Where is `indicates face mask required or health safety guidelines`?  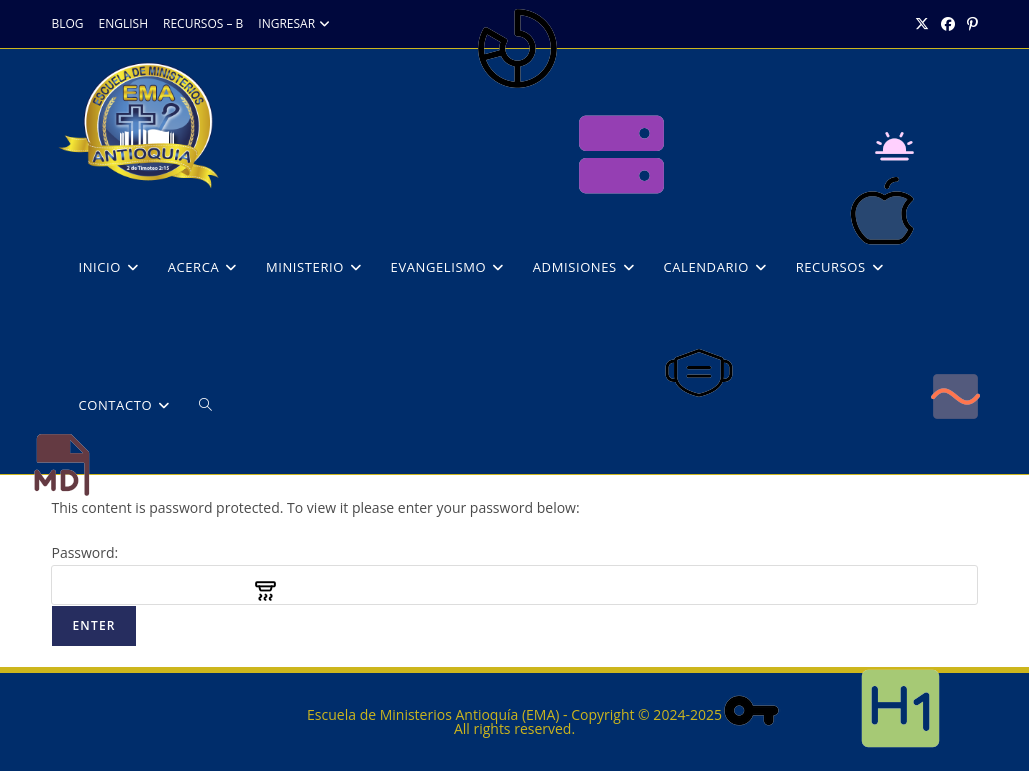 indicates face mask required or health safety guidelines is located at coordinates (699, 374).